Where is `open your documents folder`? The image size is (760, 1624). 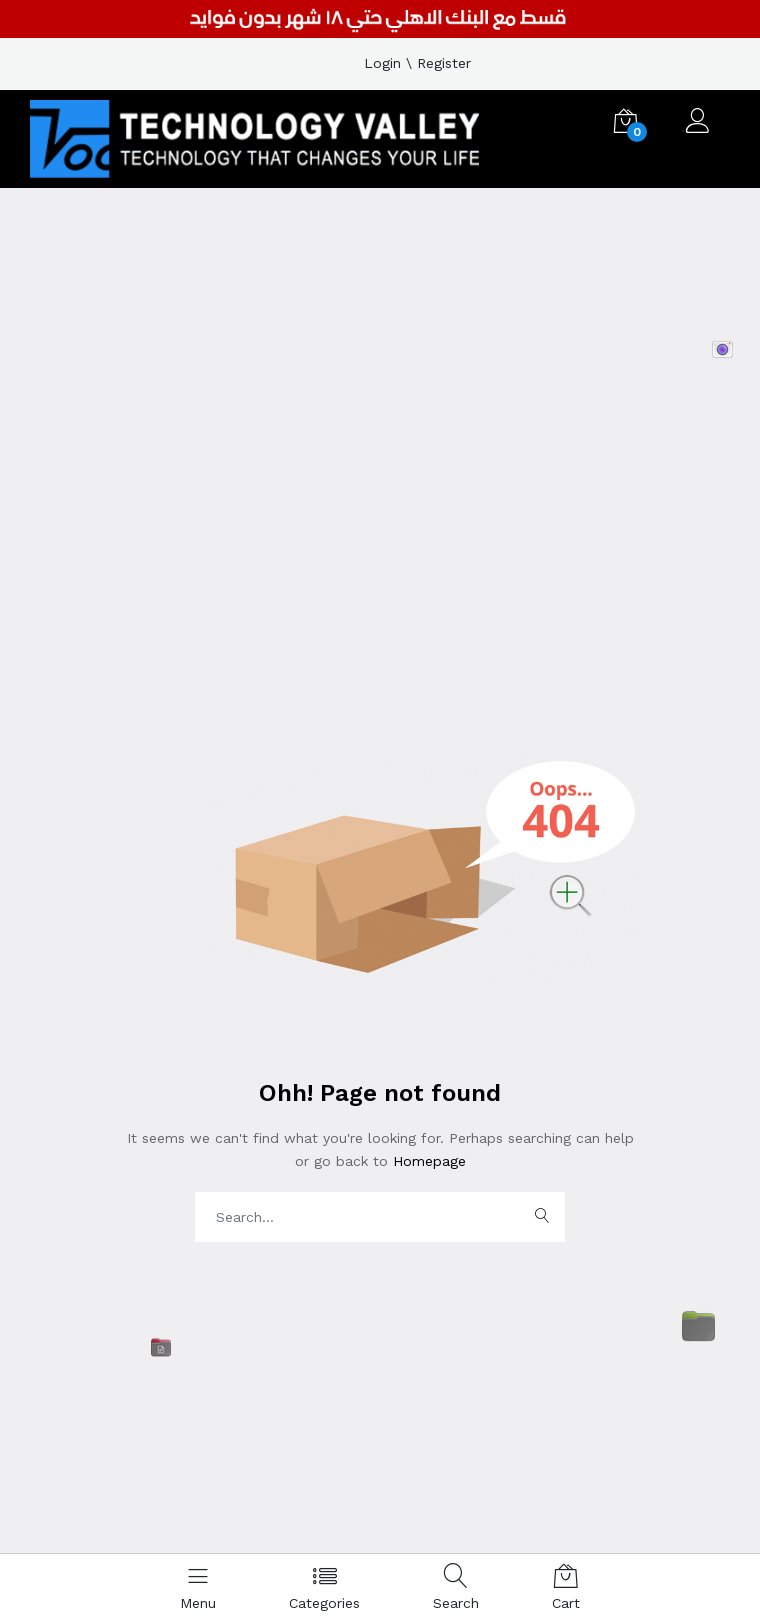
open your documents folder is located at coordinates (161, 1347).